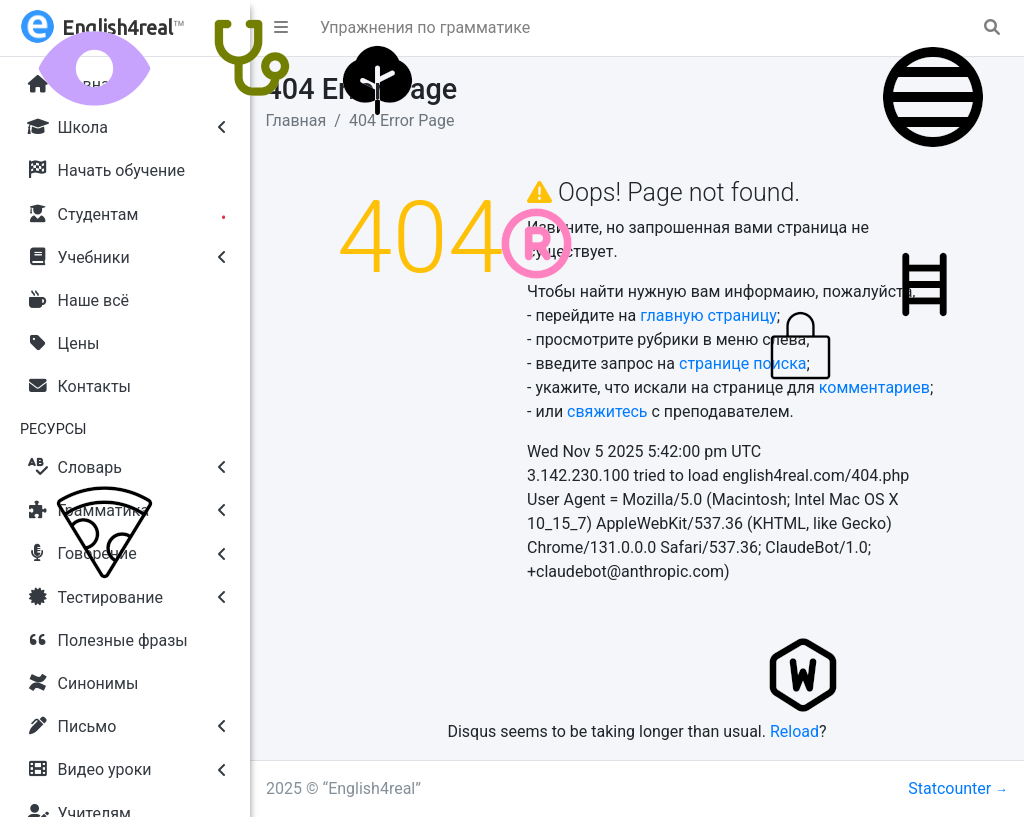 The image size is (1024, 817). What do you see at coordinates (924, 284) in the screenshot?
I see `access step-by-step instructions or tutorials` at bounding box center [924, 284].